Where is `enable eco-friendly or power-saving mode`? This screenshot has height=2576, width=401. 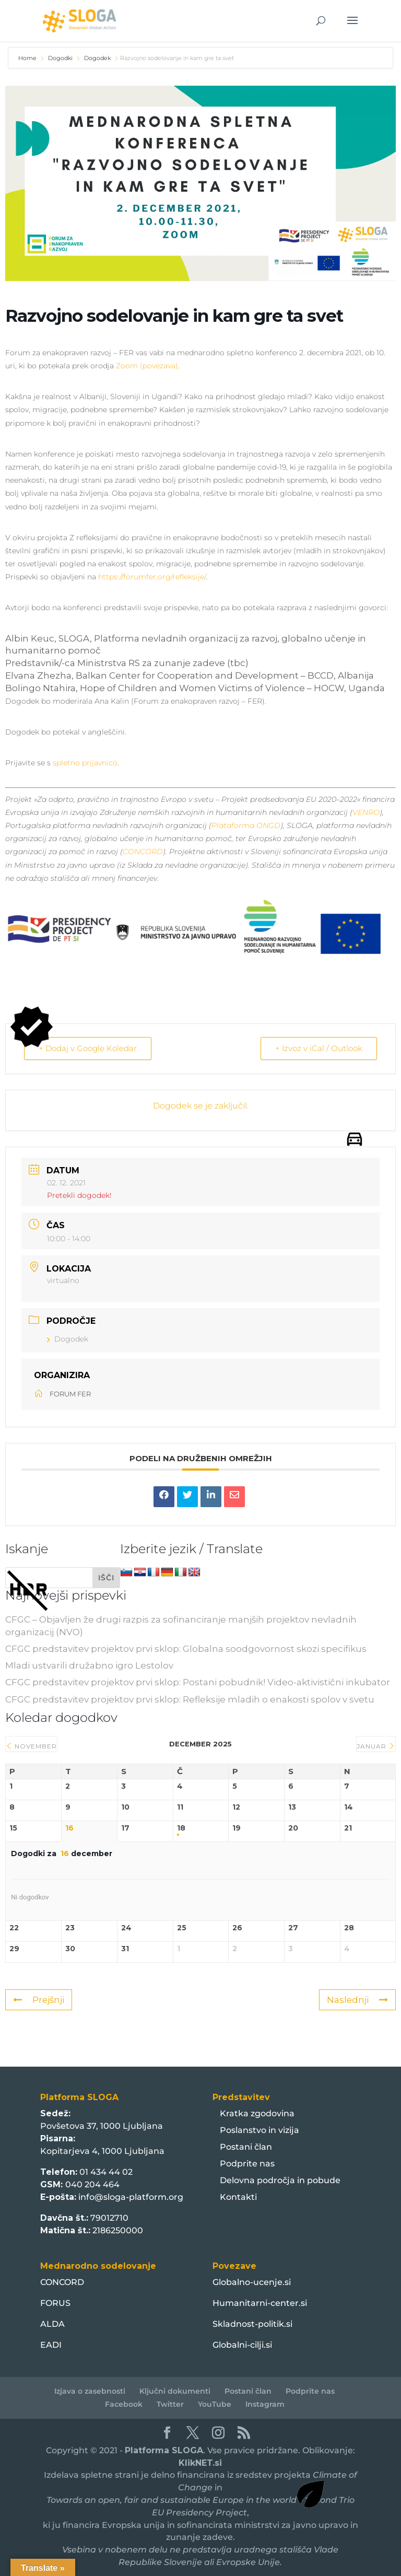 enable eco-friendly or power-saving mode is located at coordinates (311, 2494).